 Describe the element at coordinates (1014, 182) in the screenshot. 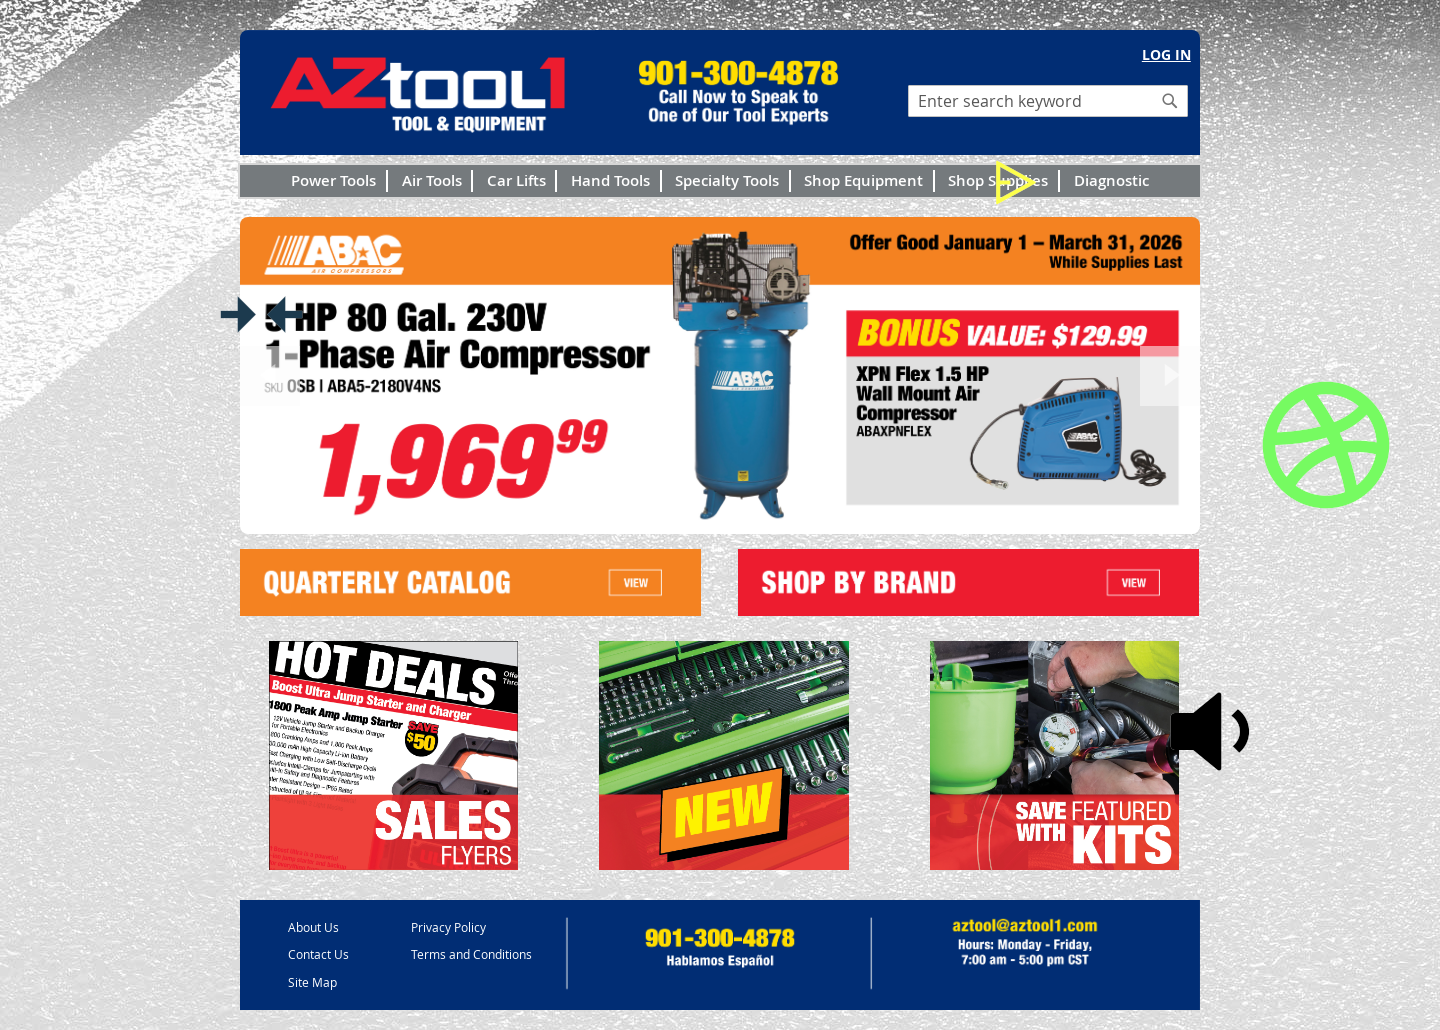

I see `send a message` at that location.